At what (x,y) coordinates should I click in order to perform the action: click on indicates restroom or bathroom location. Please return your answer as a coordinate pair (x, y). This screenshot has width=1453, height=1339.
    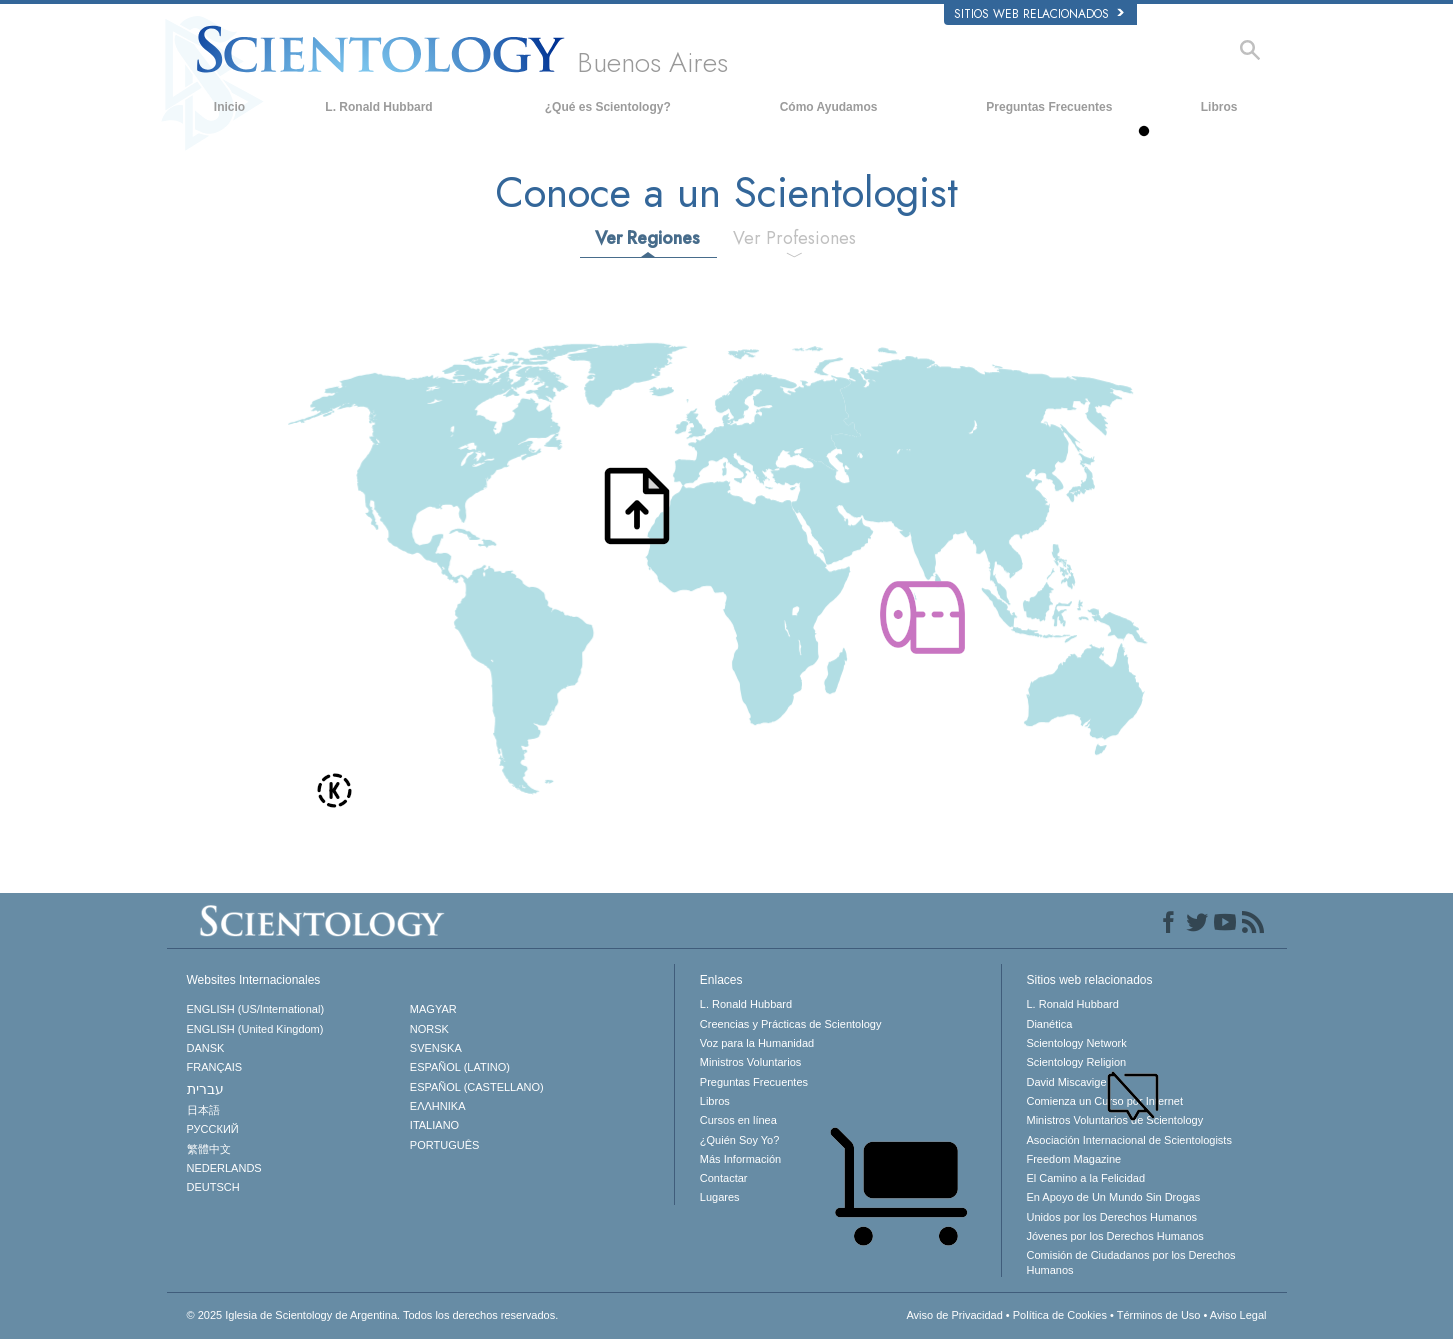
    Looking at the image, I should click on (922, 617).